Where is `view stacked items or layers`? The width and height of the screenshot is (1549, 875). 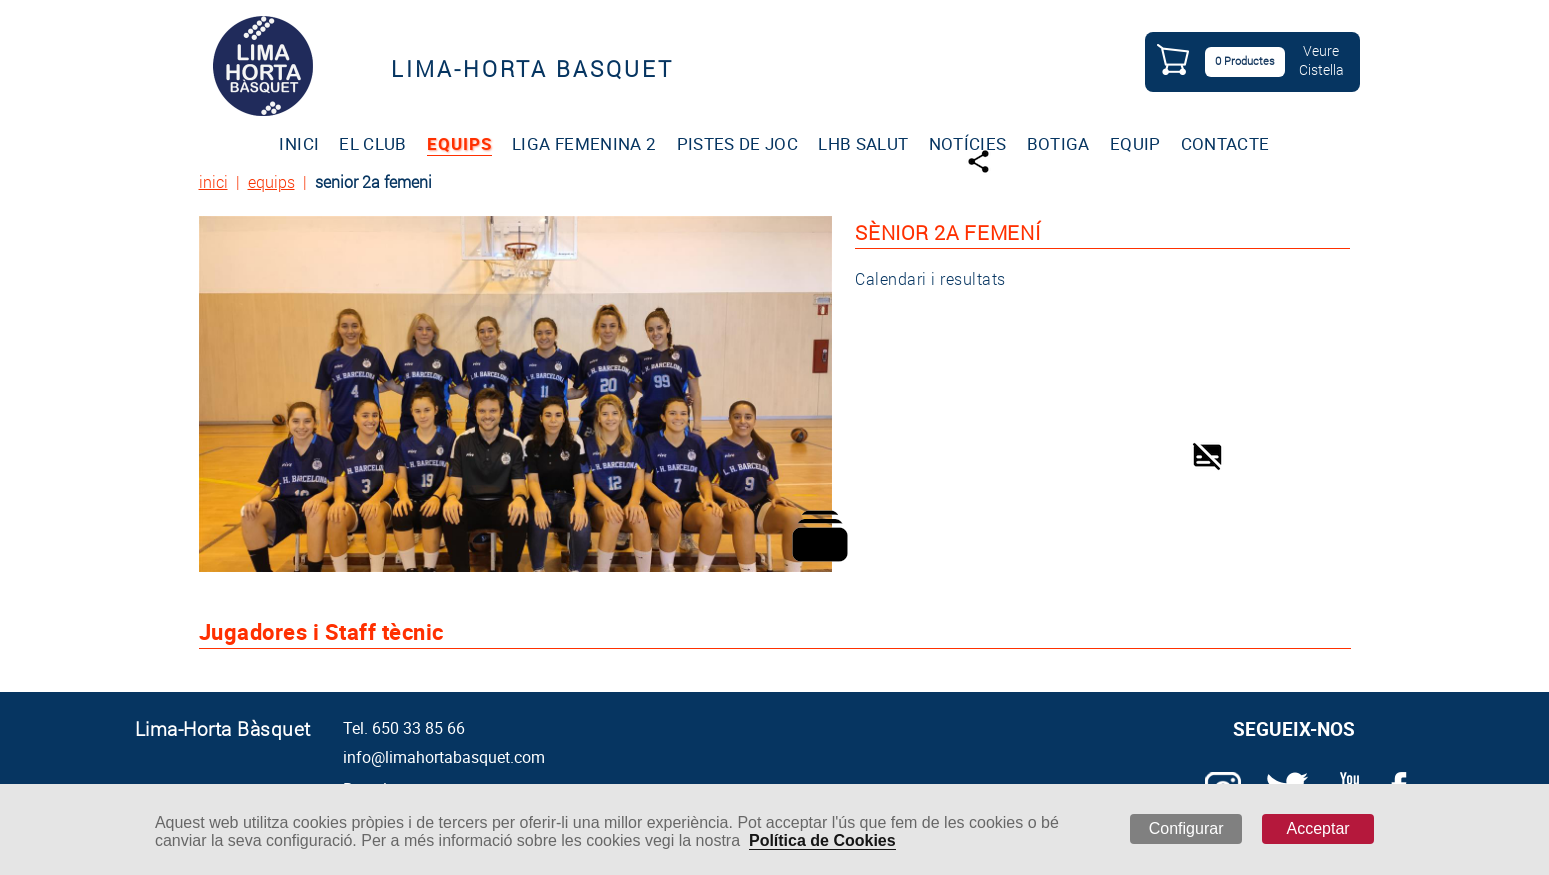 view stacked items or layers is located at coordinates (820, 536).